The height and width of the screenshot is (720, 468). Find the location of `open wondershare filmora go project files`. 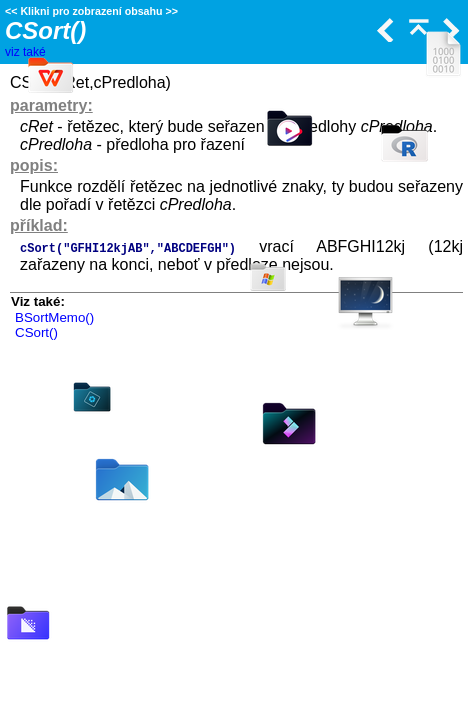

open wondershare filmora go project files is located at coordinates (289, 425).